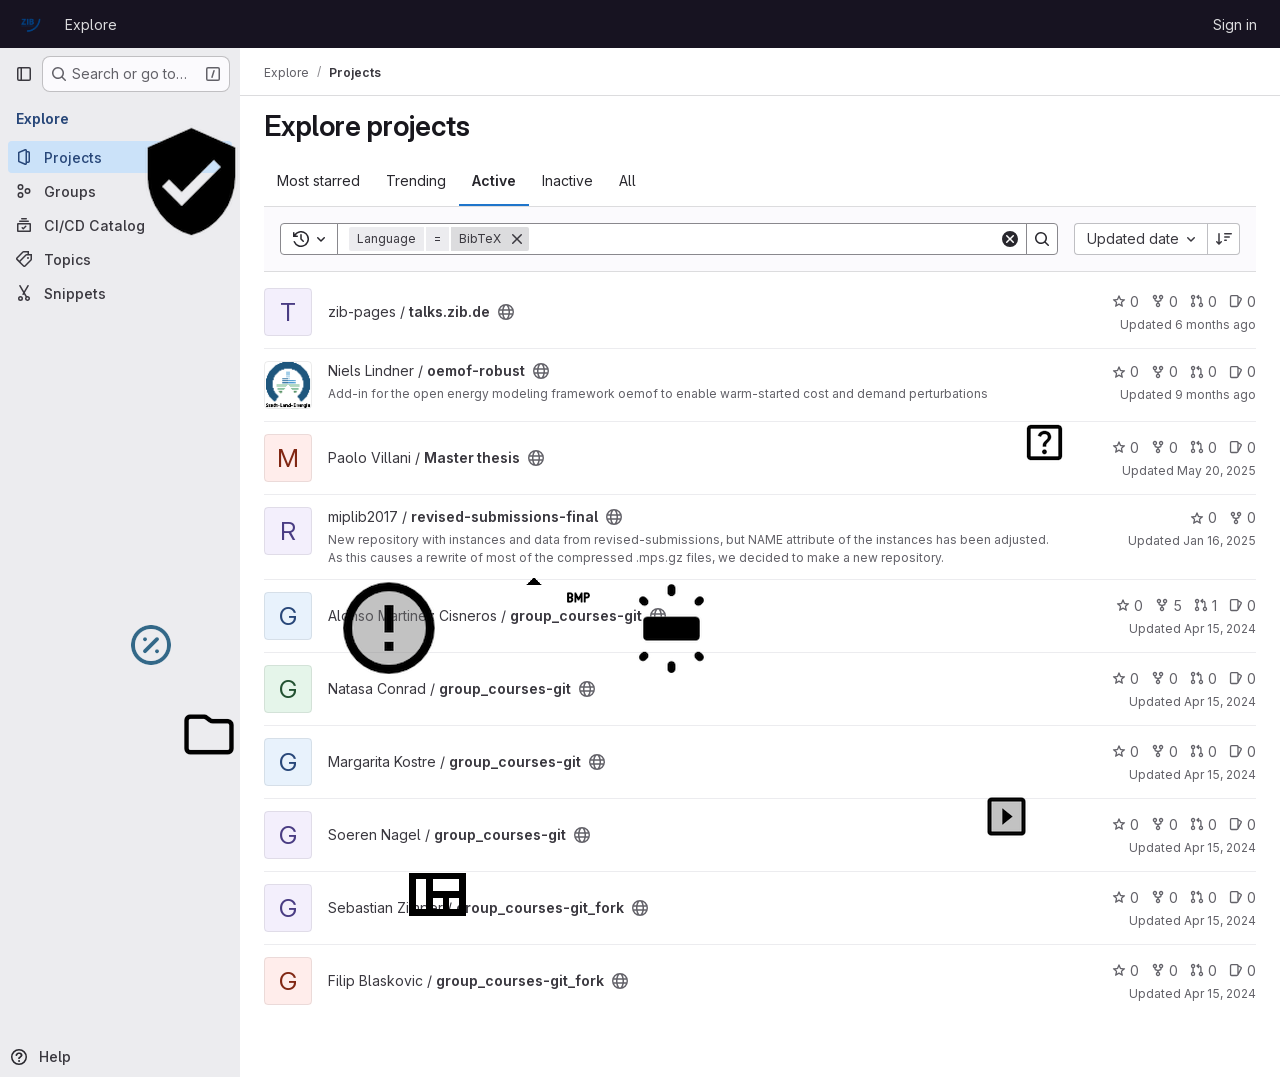 Image resolution: width=1280 pixels, height=1077 pixels. What do you see at coordinates (151, 645) in the screenshot?
I see `view discount or percentage-based promotion` at bounding box center [151, 645].